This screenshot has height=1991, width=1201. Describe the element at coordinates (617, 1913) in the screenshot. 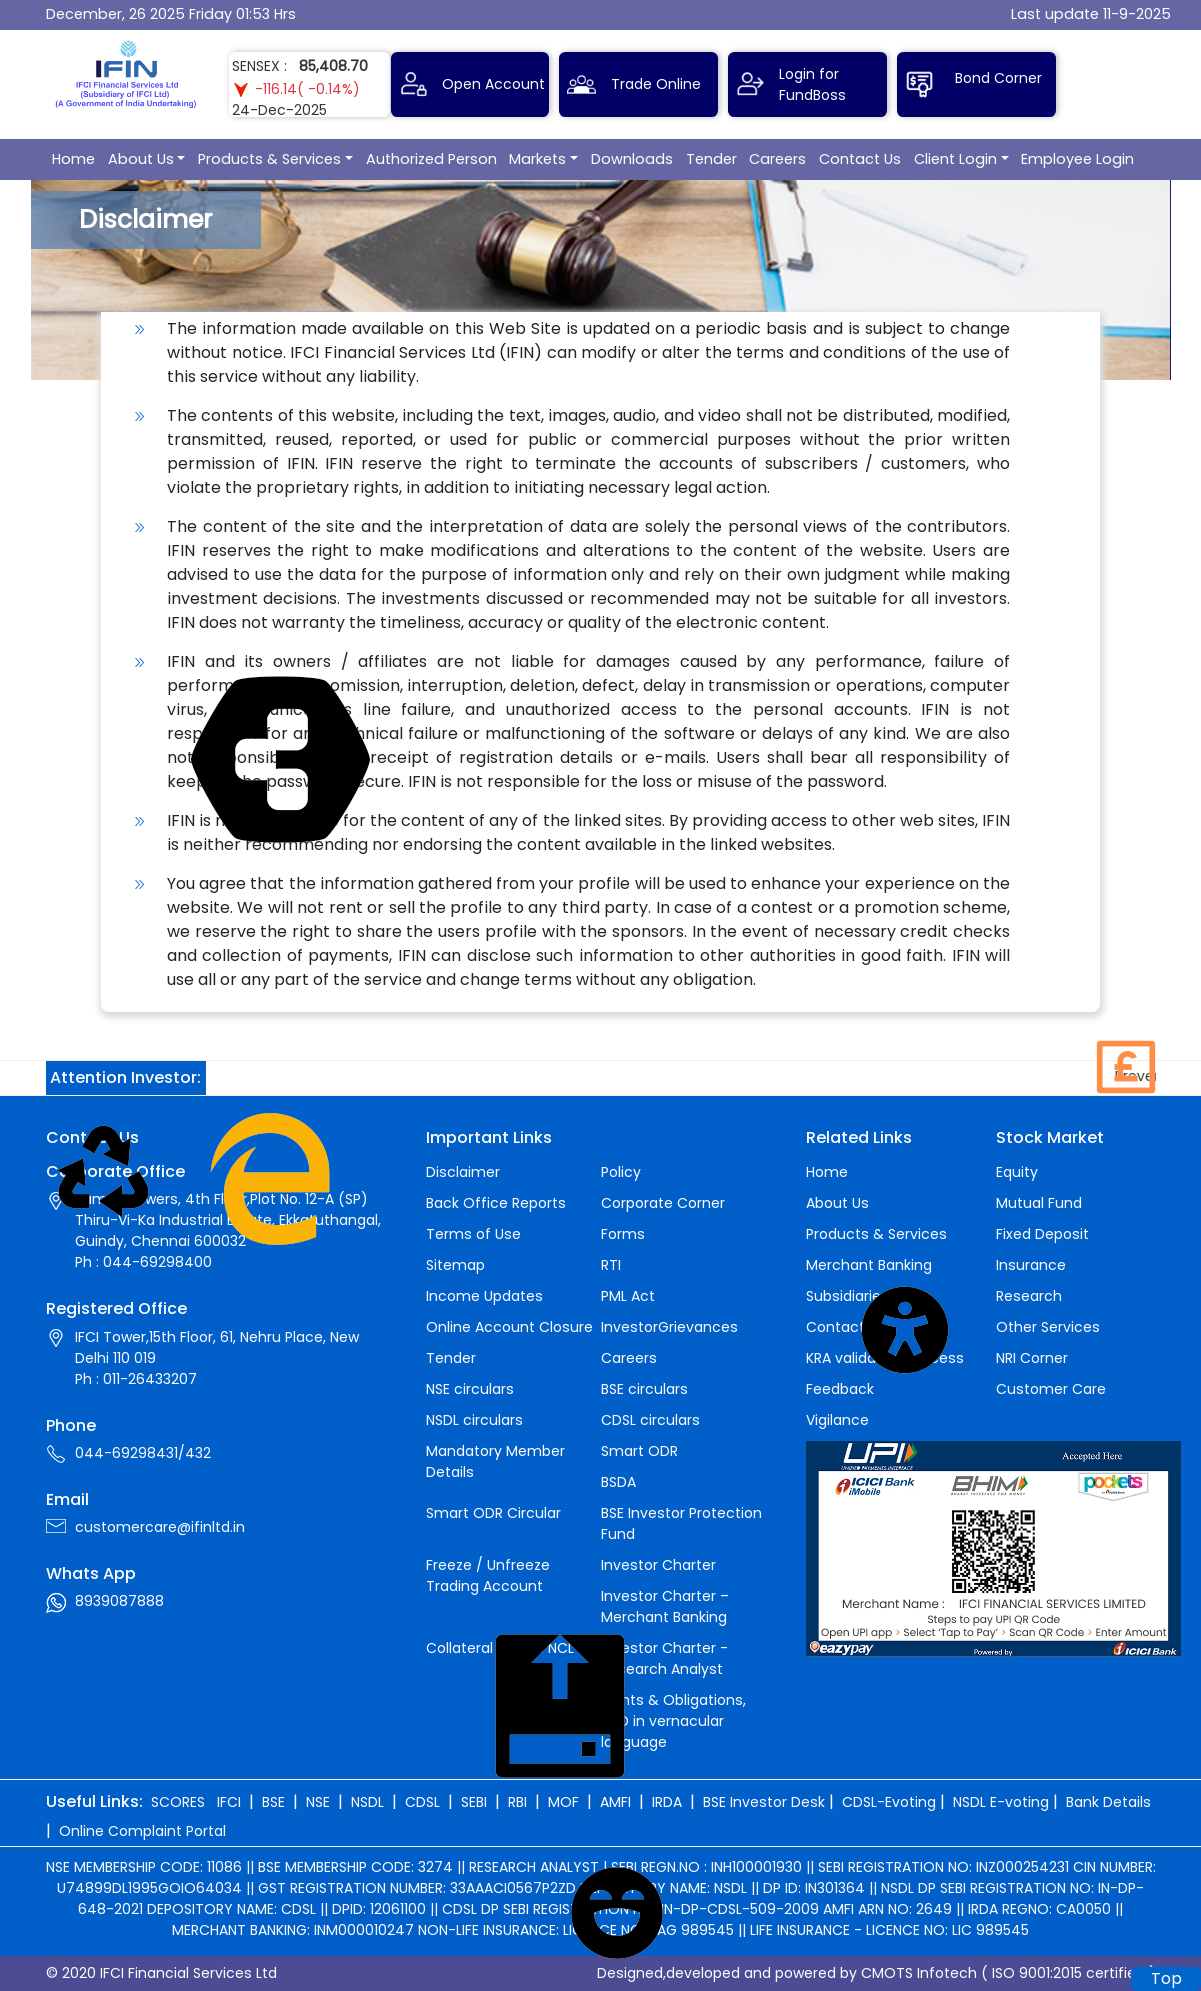

I see `react with laughter to a message` at that location.